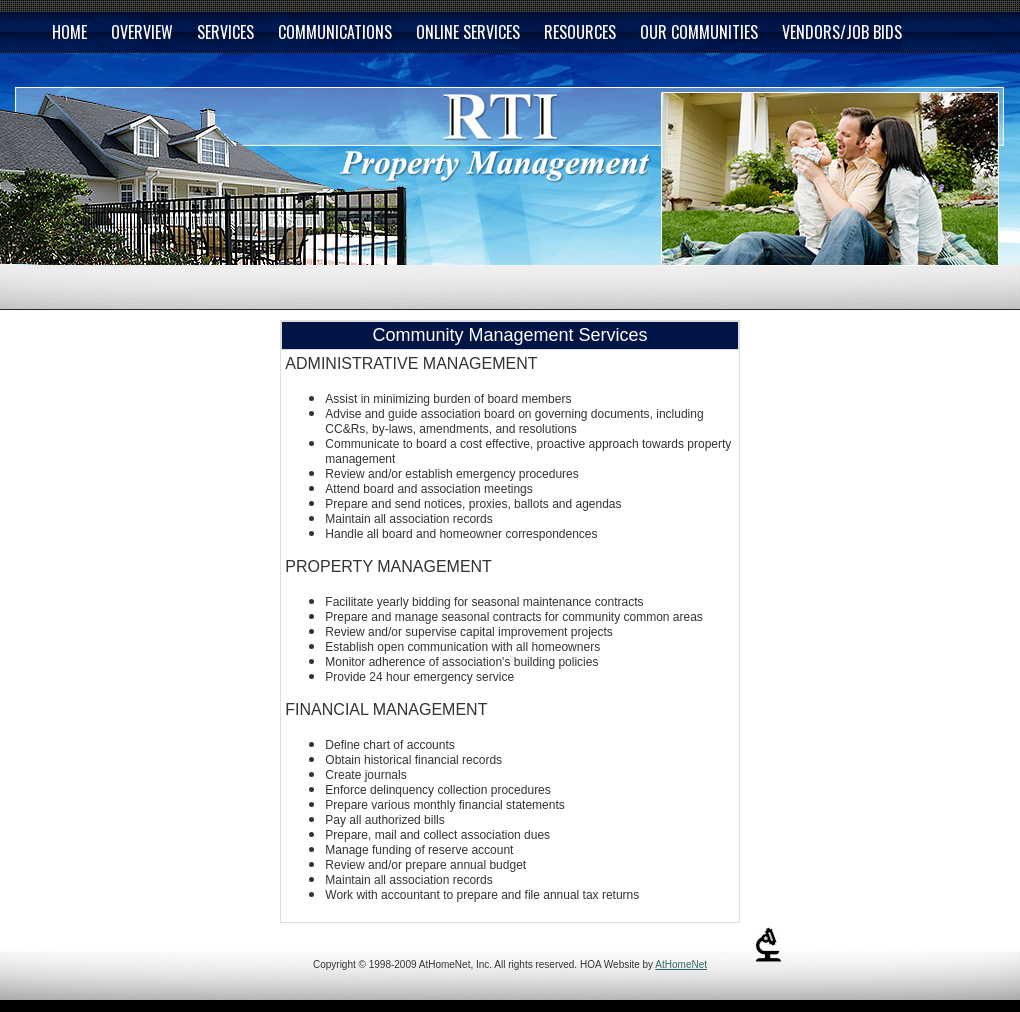 Image resolution: width=1020 pixels, height=1012 pixels. I want to click on access science or laboratory features, so click(768, 945).